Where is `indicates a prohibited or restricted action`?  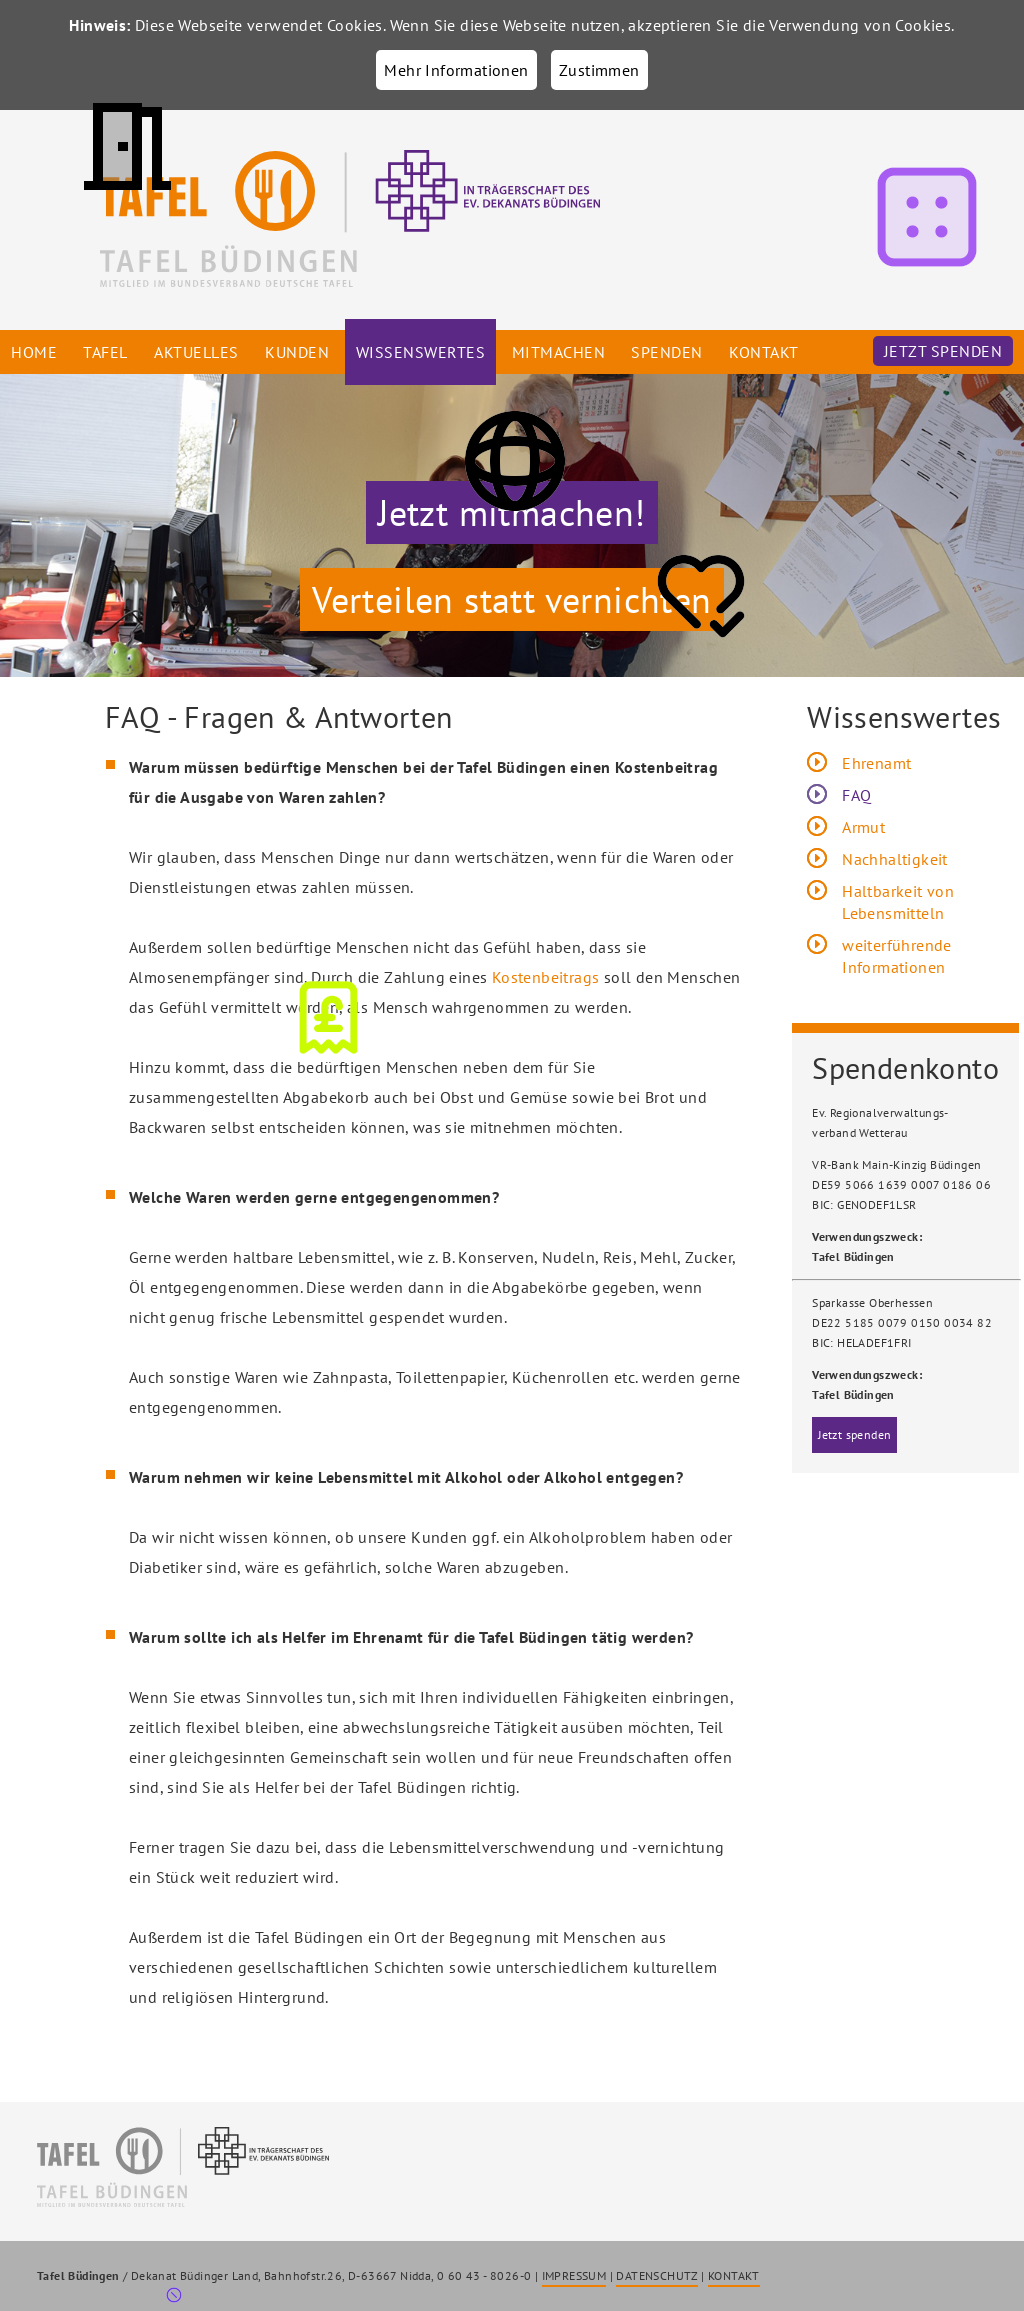 indicates a prohibited or restricted action is located at coordinates (174, 2295).